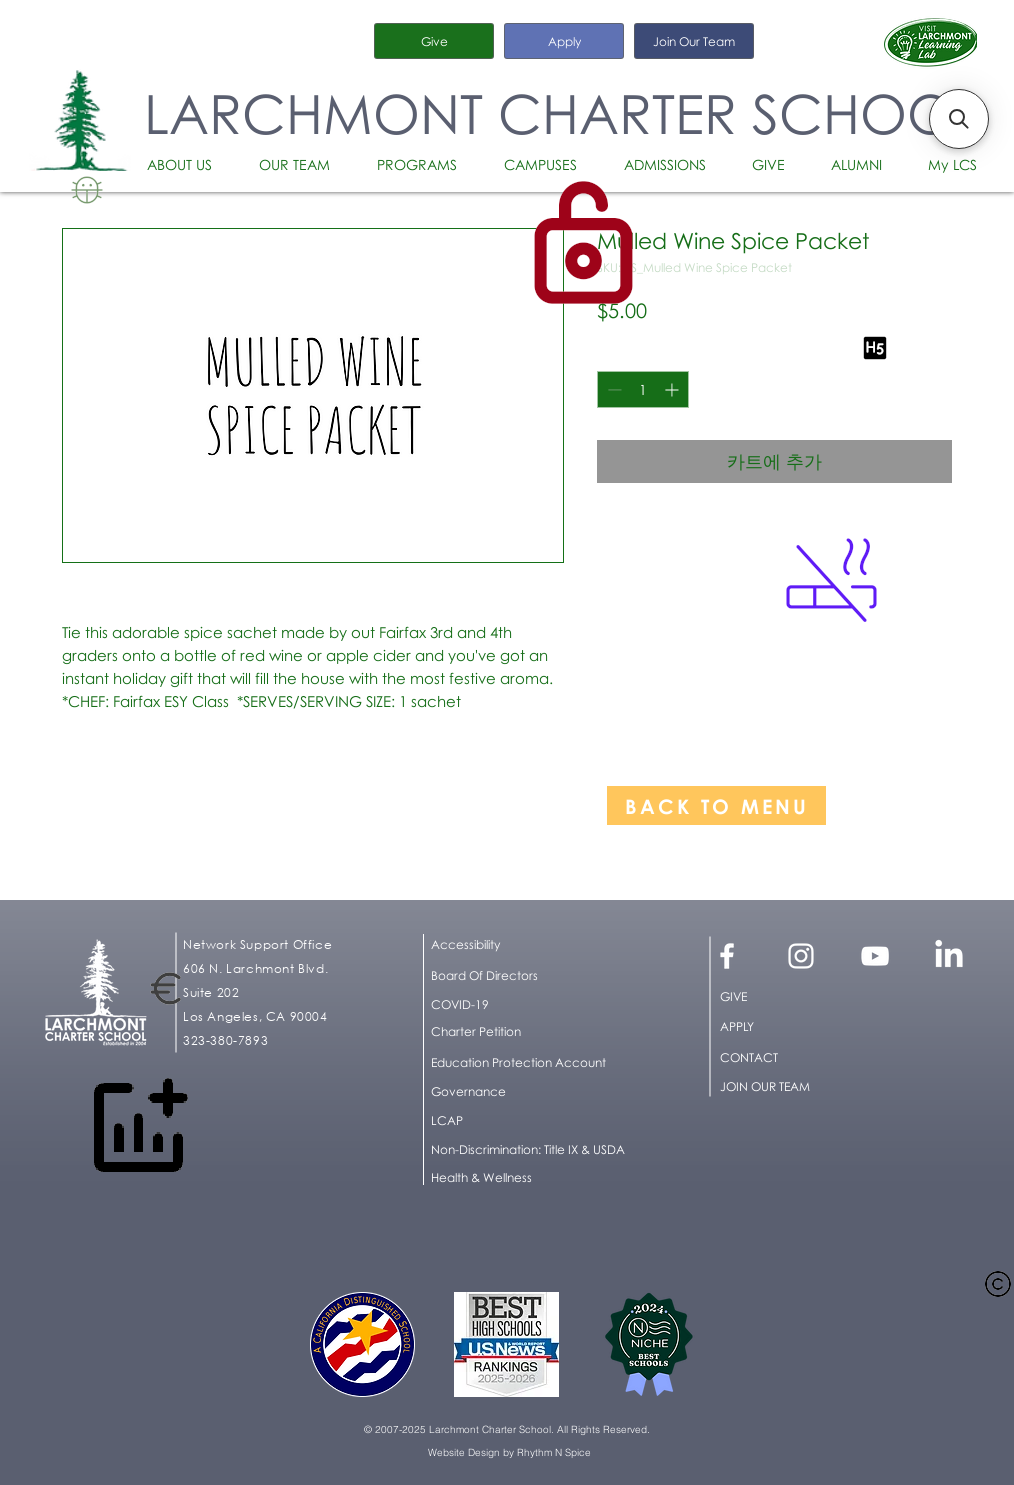 This screenshot has height=1485, width=1014. I want to click on view or select euro currency, so click(166, 988).